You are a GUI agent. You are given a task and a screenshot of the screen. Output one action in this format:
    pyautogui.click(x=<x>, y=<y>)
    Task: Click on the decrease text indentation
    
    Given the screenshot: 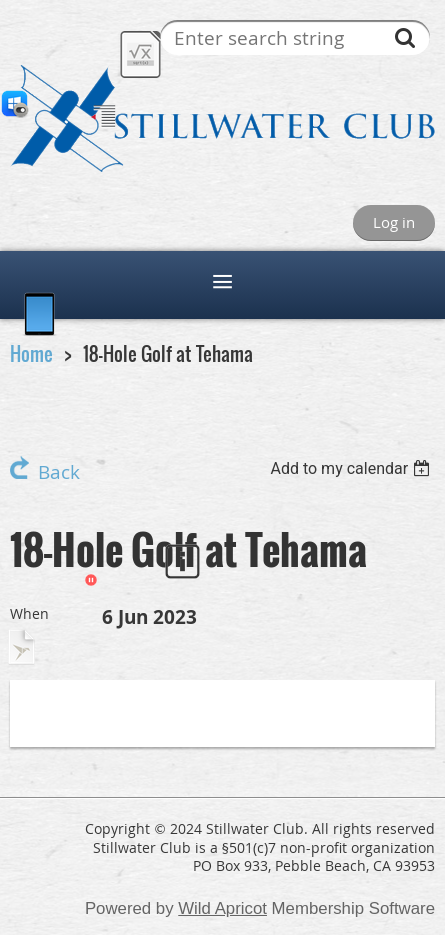 What is the action you would take?
    pyautogui.click(x=103, y=116)
    